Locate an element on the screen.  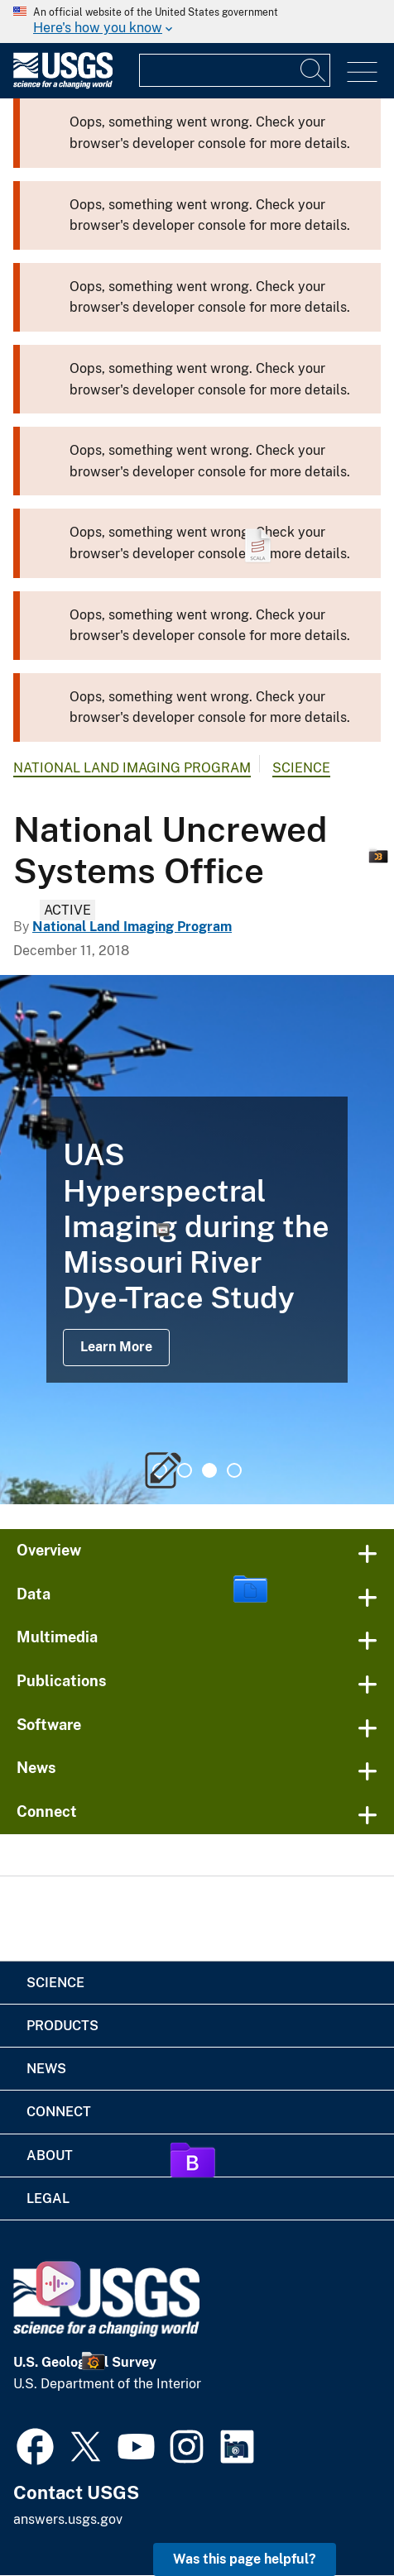
create a new virtual machine is located at coordinates (163, 1230).